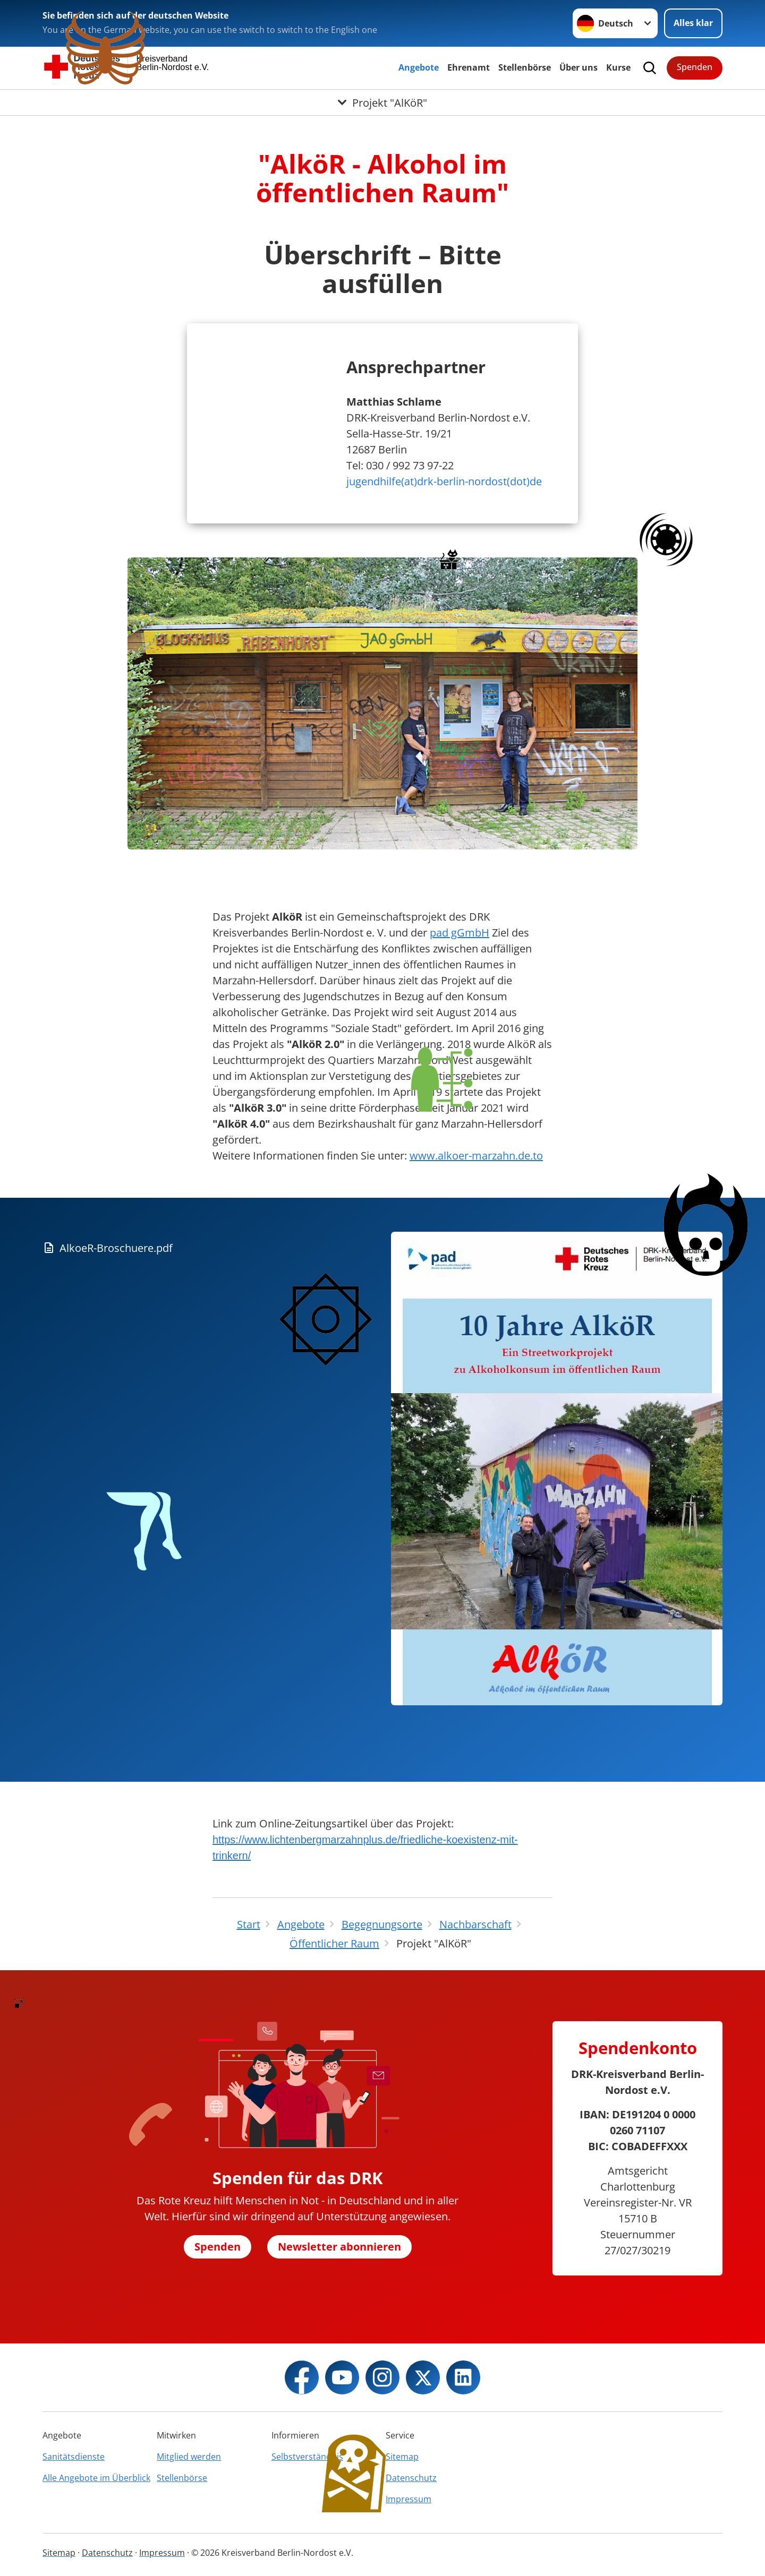  I want to click on indicates motion detection is active, so click(666, 539).